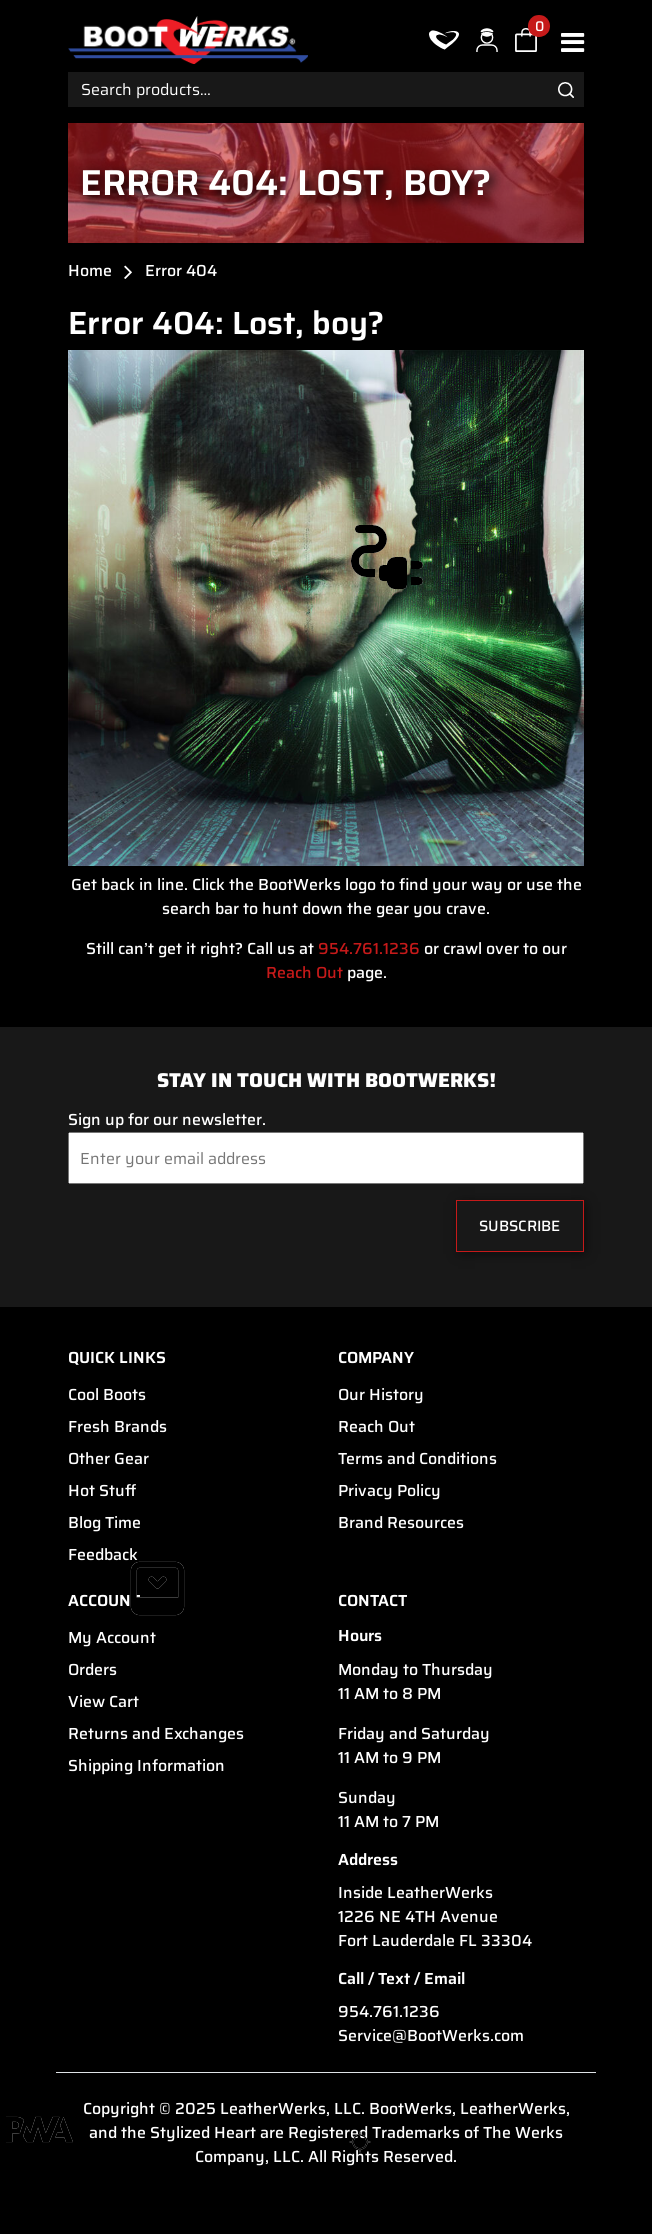 The width and height of the screenshot is (652, 2234). I want to click on access electrical or charging services nearby, so click(387, 557).